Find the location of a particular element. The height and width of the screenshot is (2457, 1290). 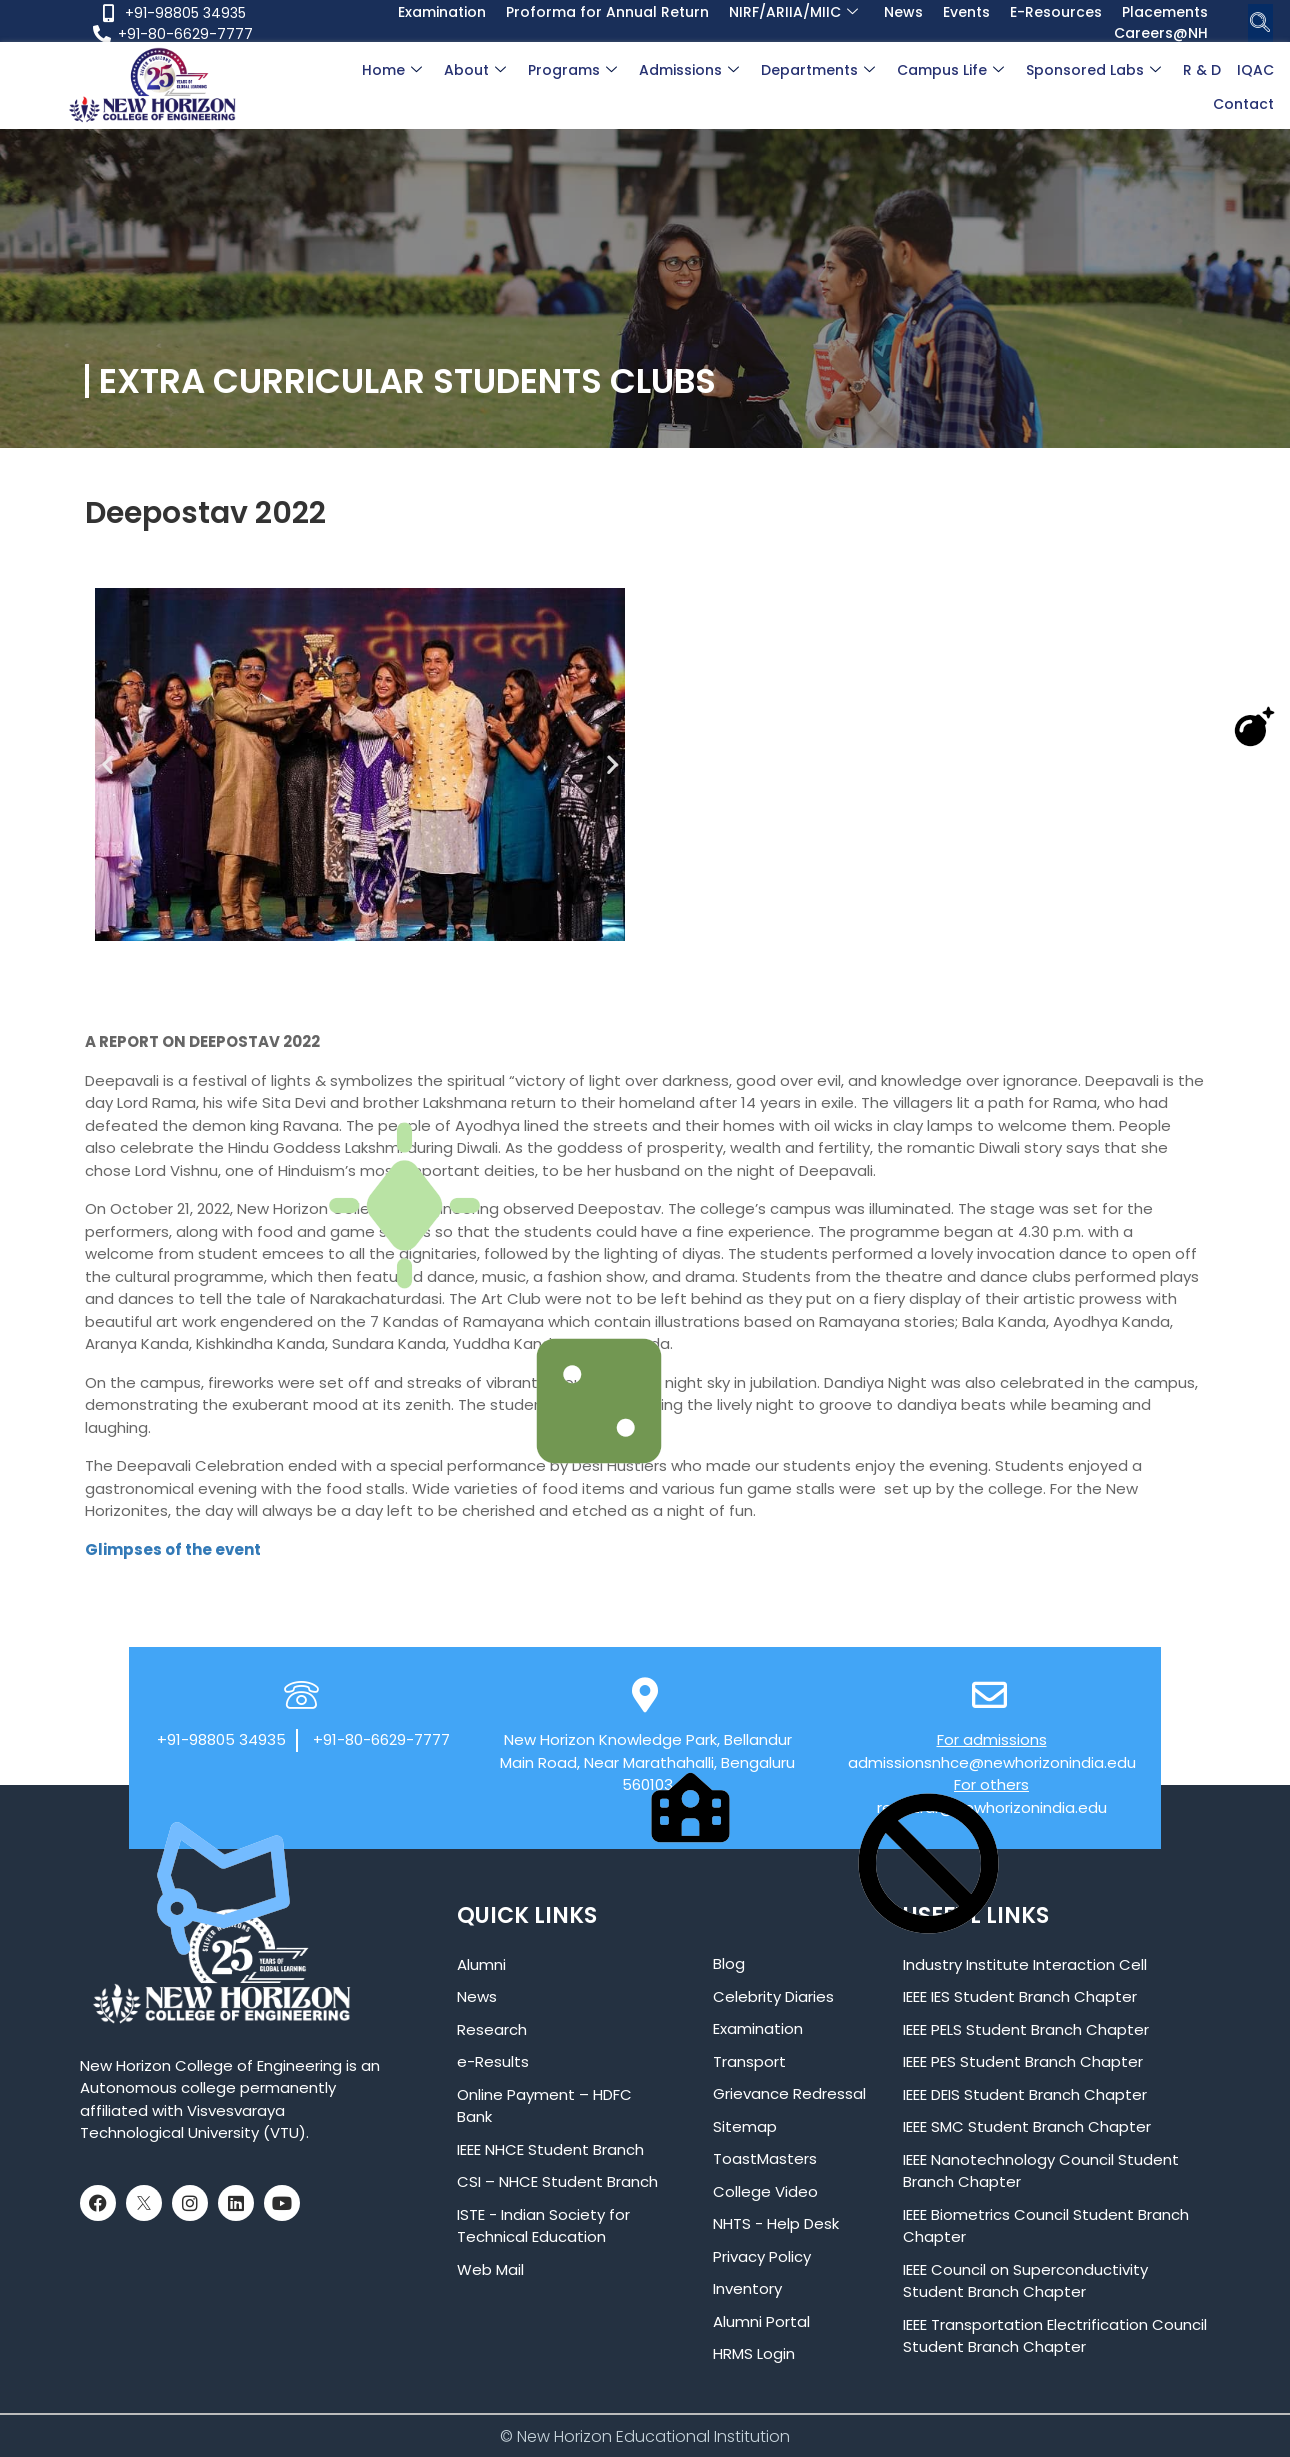

indicates a destructive or irreversible action is located at coordinates (1254, 727).